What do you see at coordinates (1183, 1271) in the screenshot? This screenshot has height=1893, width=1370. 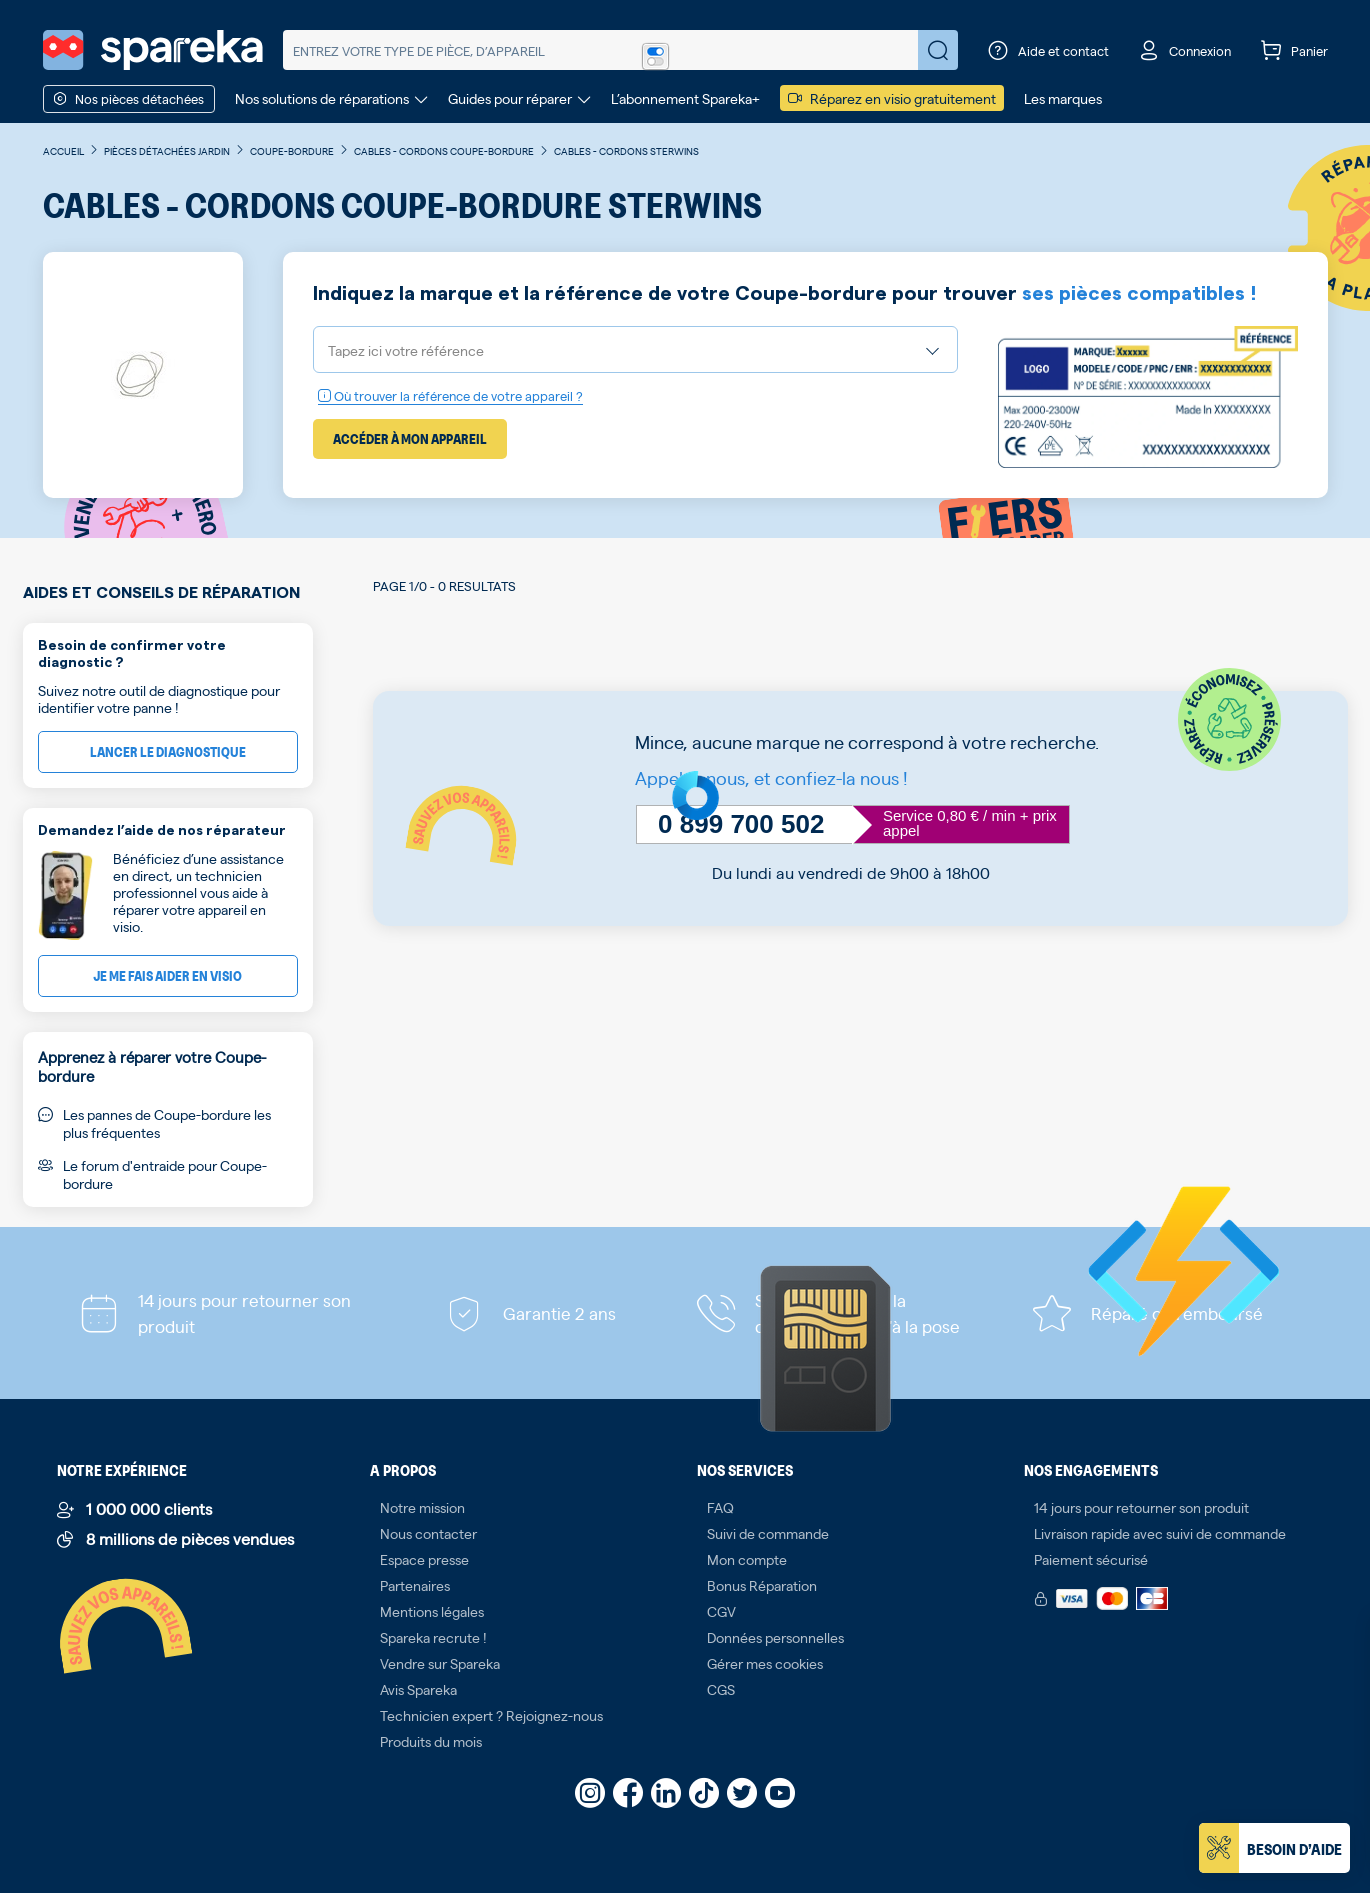 I see `open azure functions app` at bounding box center [1183, 1271].